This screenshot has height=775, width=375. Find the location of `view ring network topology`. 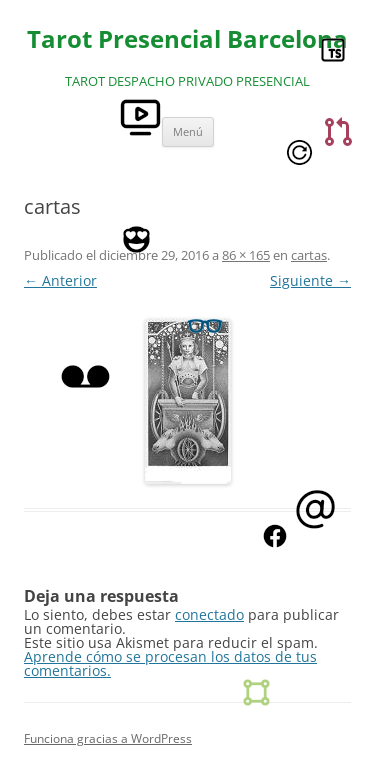

view ring network topology is located at coordinates (256, 692).